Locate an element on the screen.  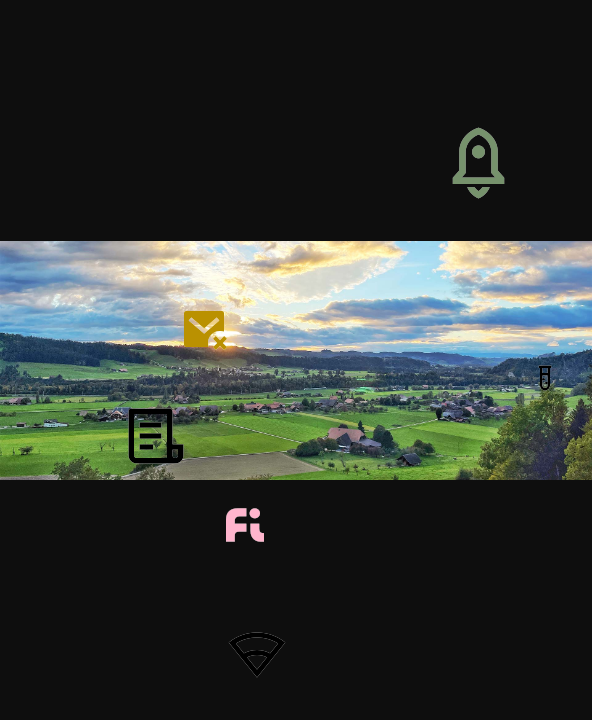
view document list or file directory is located at coordinates (156, 436).